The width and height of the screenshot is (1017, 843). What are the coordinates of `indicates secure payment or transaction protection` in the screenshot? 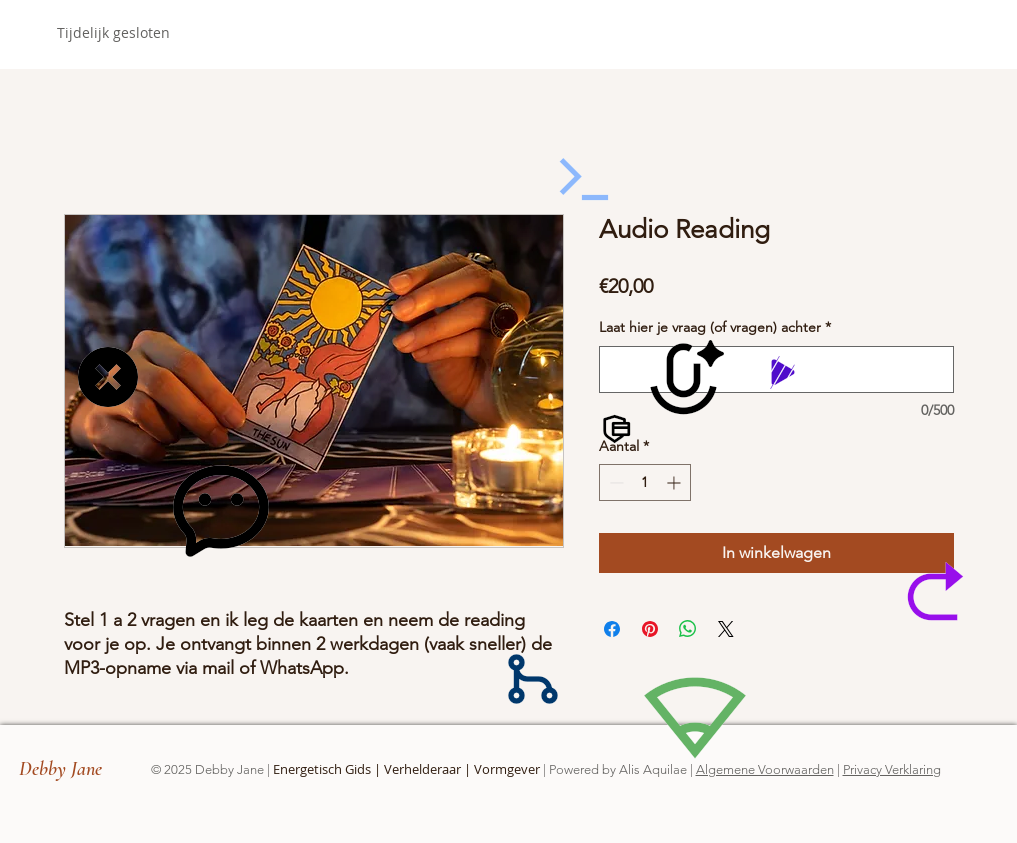 It's located at (616, 429).